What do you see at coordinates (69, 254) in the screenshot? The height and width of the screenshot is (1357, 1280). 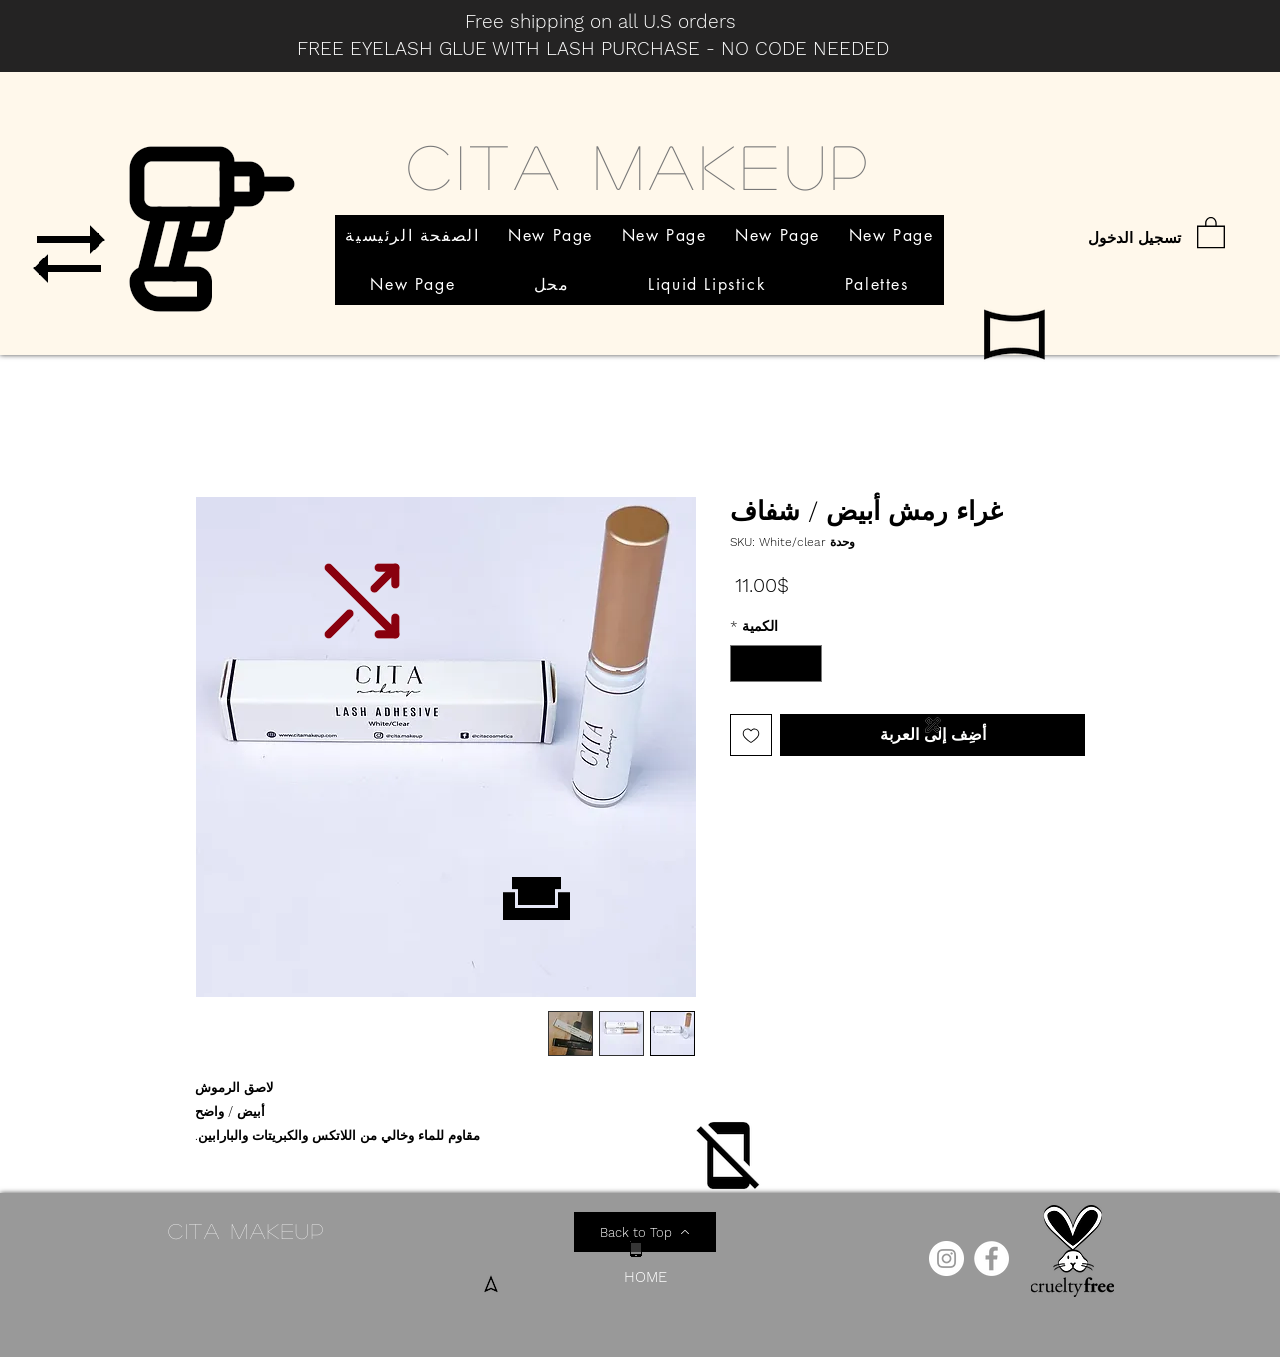 I see `sync data between devices or accounts` at bounding box center [69, 254].